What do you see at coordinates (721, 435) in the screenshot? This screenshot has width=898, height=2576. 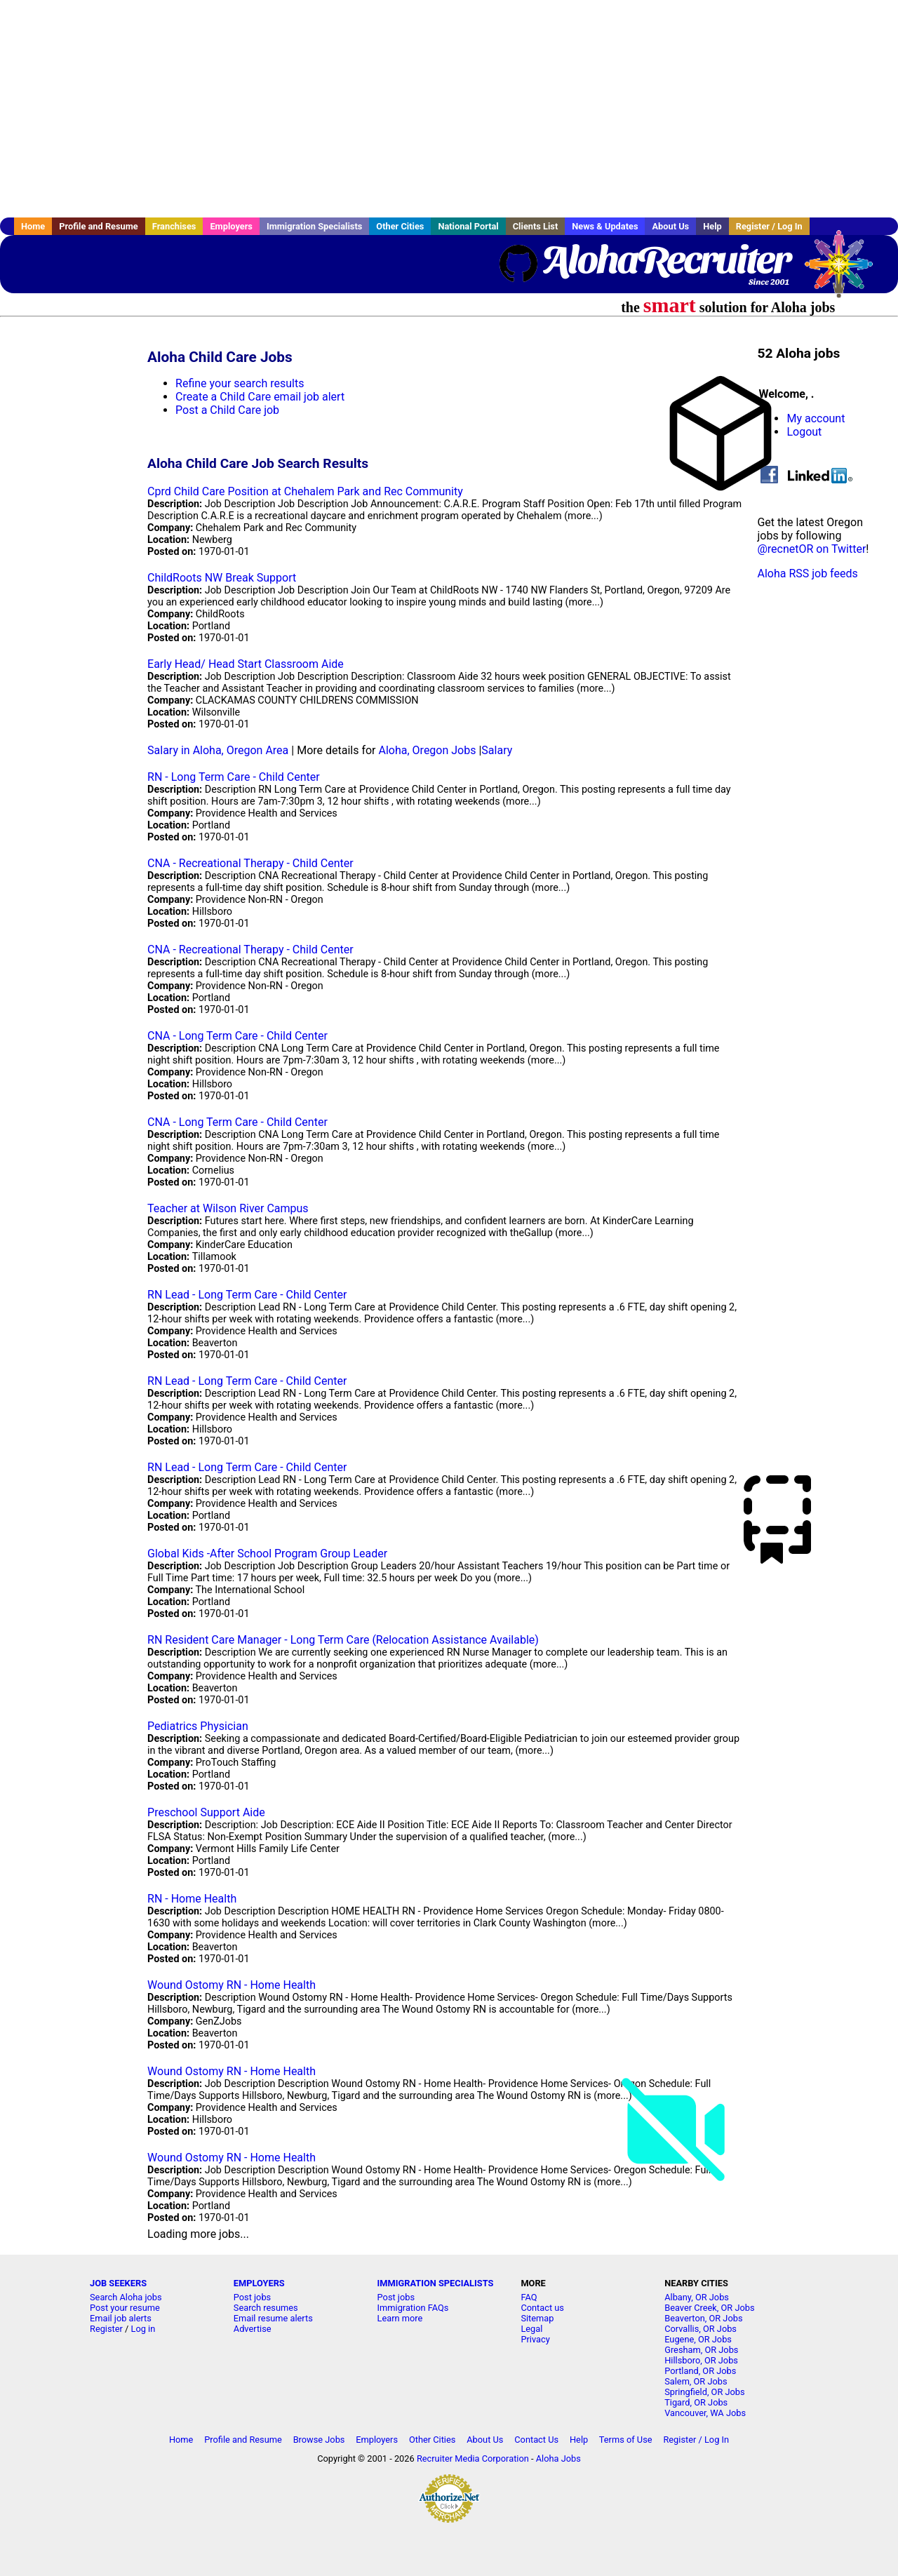 I see `view package or dependency details` at bounding box center [721, 435].